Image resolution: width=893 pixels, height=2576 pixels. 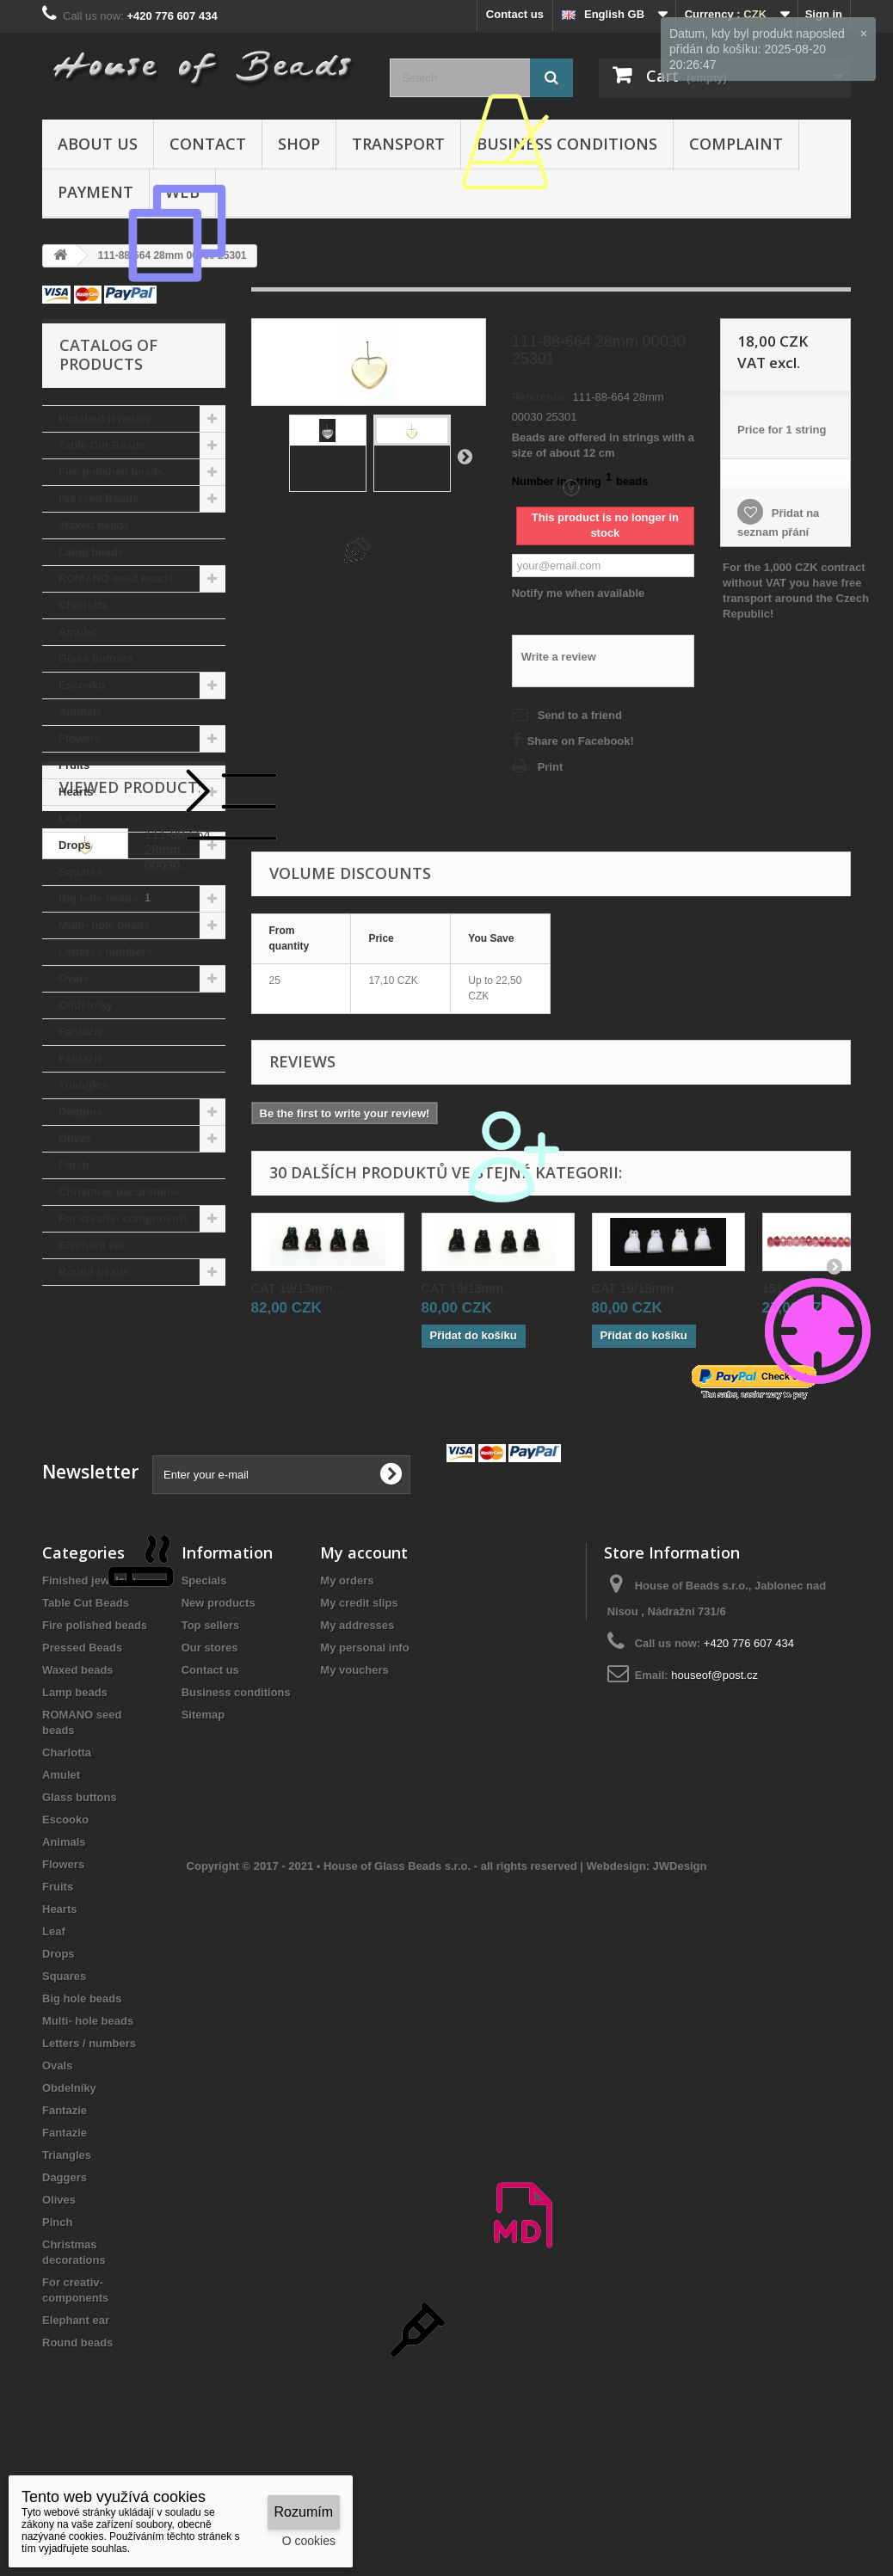 I want to click on center map on current location, so click(x=817, y=1331).